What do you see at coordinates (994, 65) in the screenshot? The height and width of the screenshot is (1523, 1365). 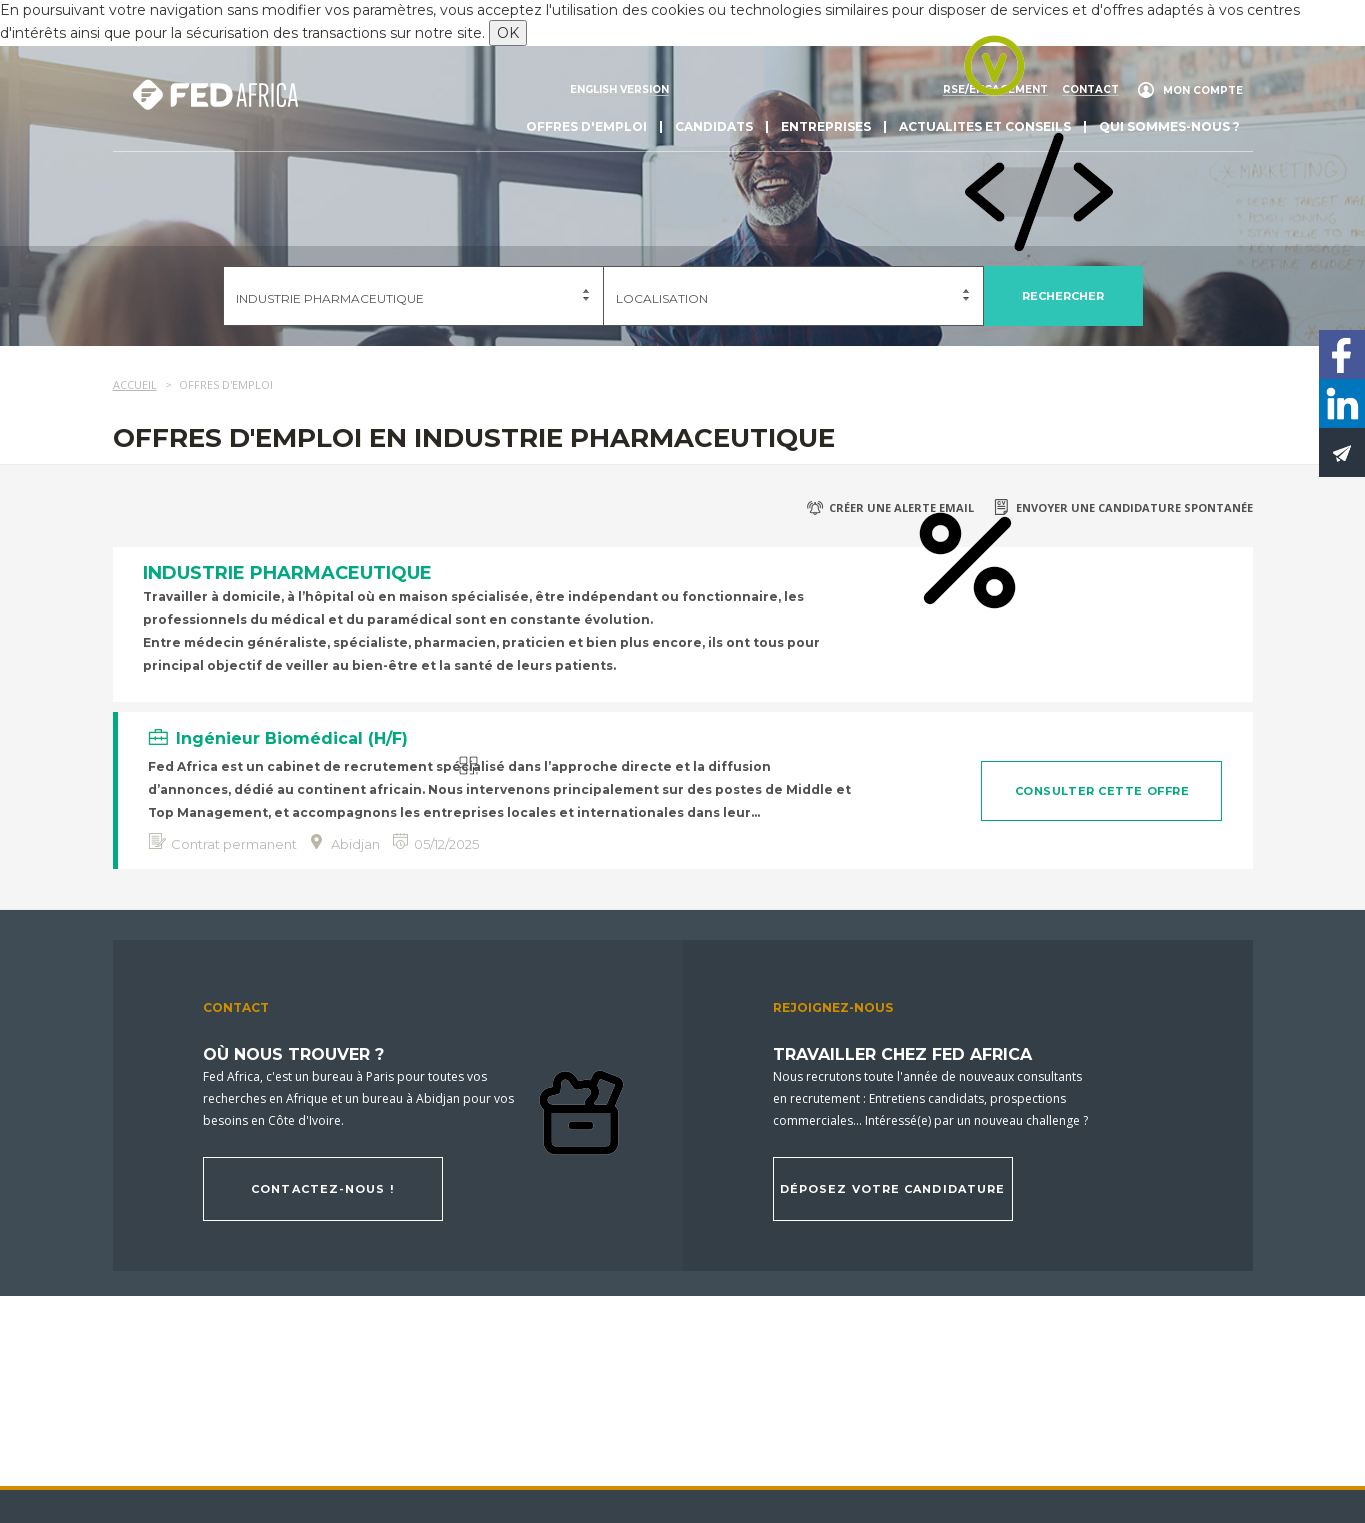 I see `indicates a verified status or account` at bounding box center [994, 65].